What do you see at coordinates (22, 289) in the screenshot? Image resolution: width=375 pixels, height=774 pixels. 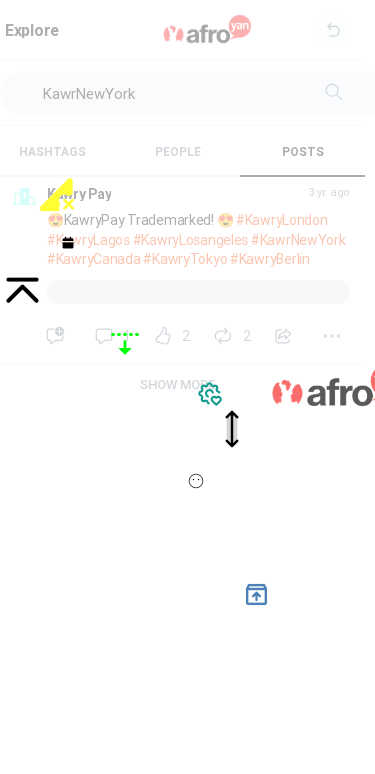 I see `collapse or minimize a section` at bounding box center [22, 289].